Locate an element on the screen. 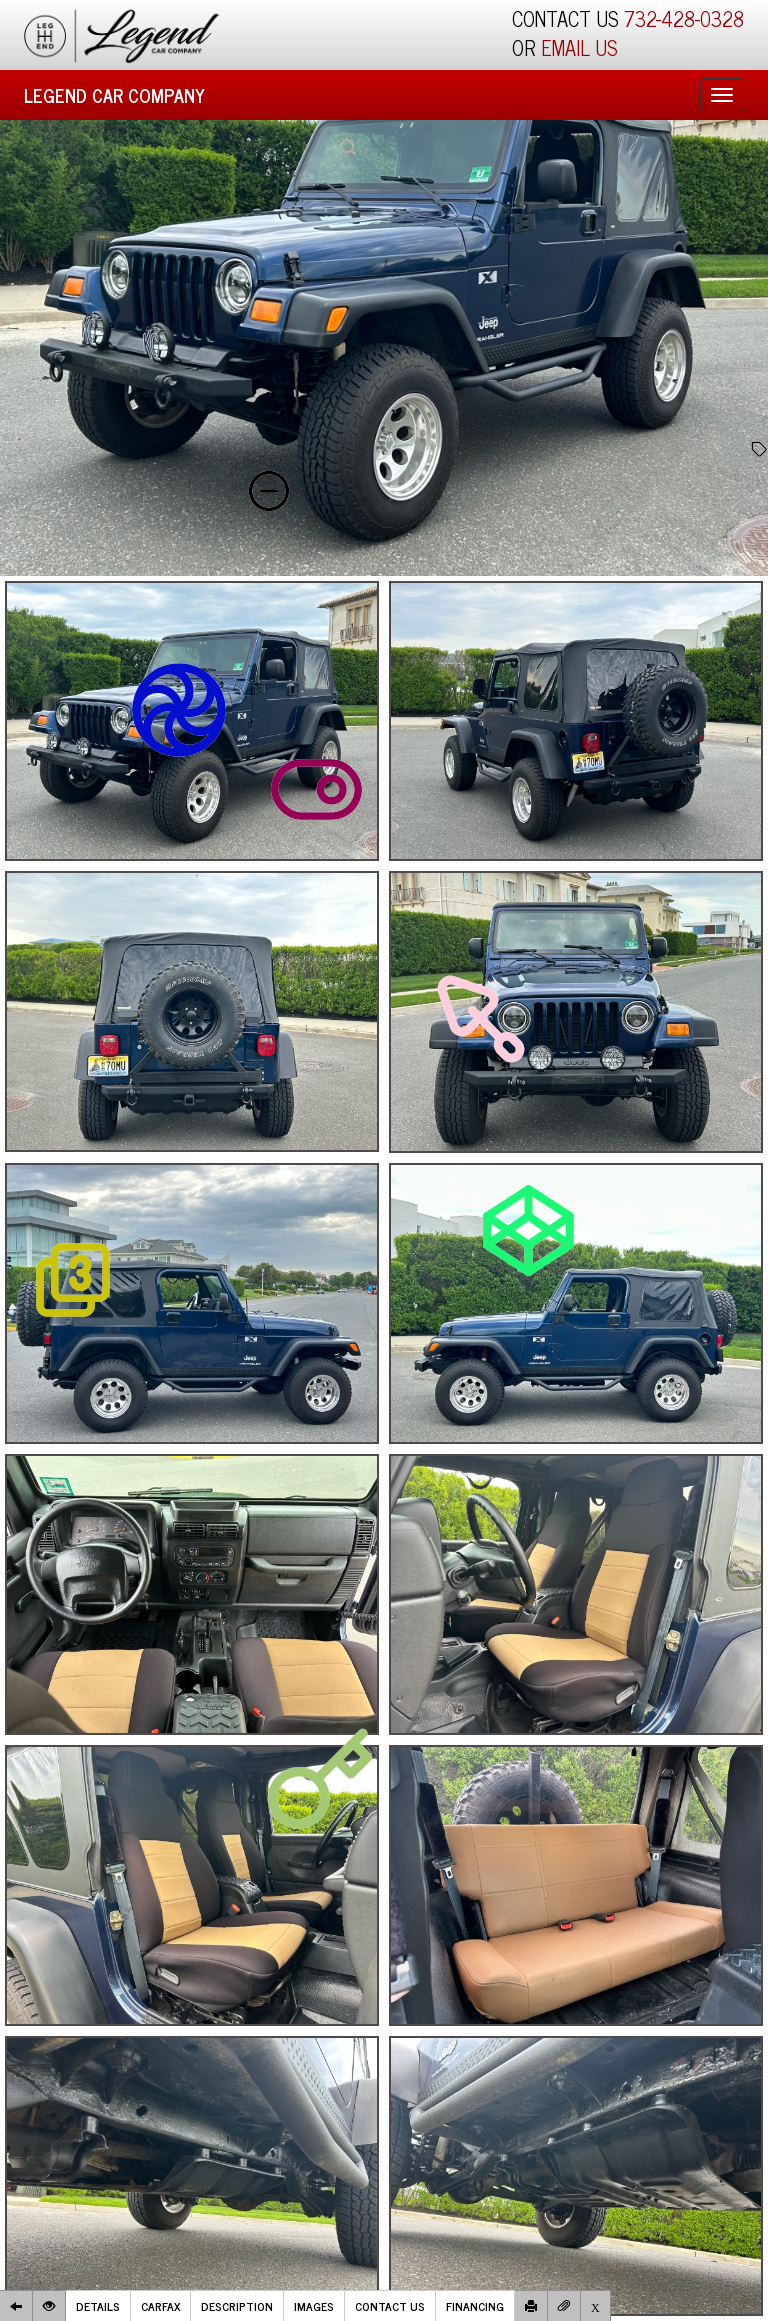 Image resolution: width=768 pixels, height=2321 pixels. open CodePen is located at coordinates (528, 1230).